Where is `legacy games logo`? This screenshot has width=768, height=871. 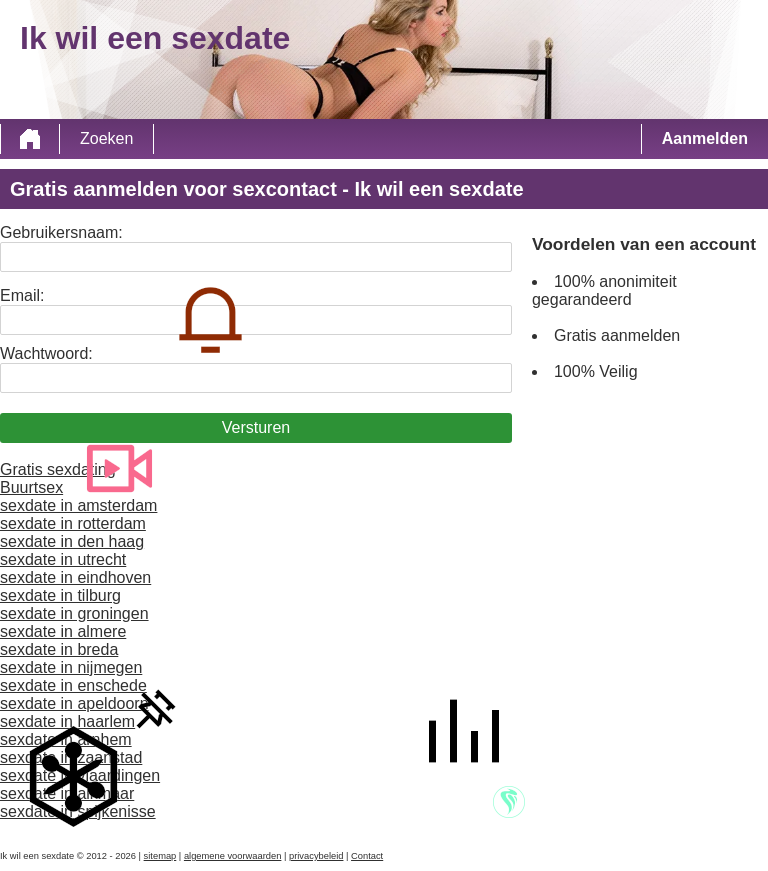
legacy games logo is located at coordinates (73, 776).